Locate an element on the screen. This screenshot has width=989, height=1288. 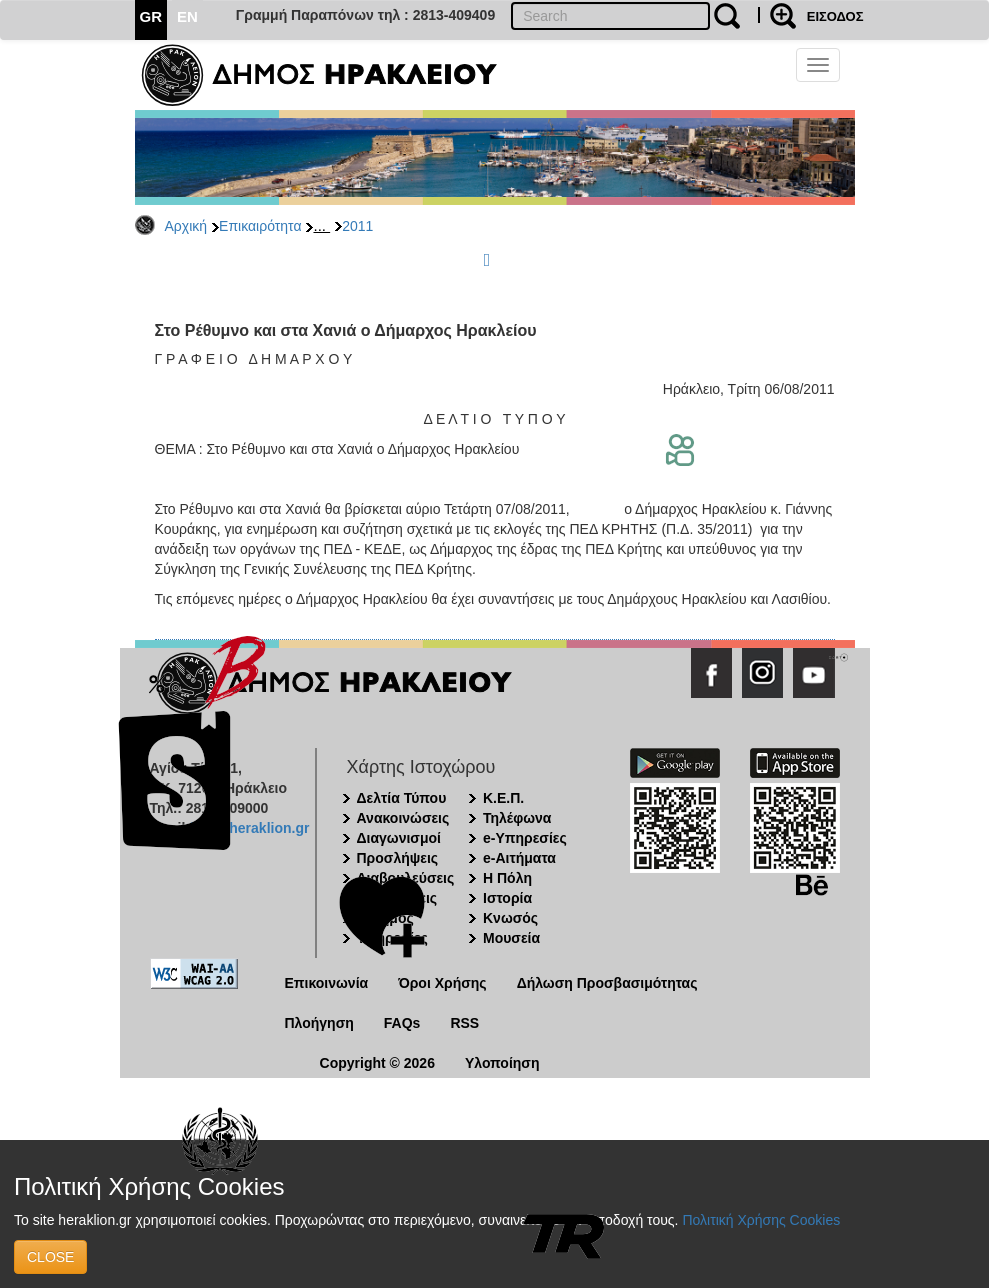
zsh shell or terminal application is located at coordinates (165, 684).